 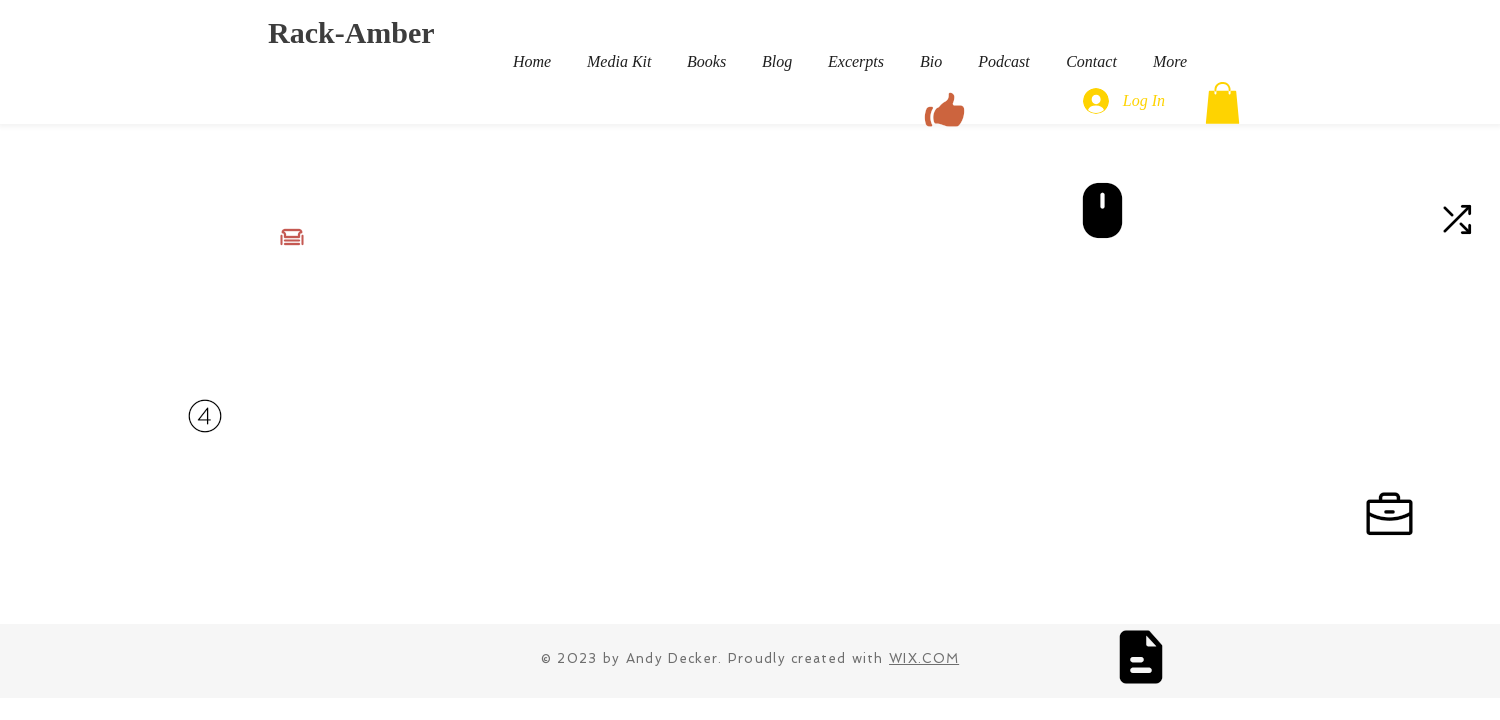 I want to click on access work or business-related content, so click(x=1389, y=515).